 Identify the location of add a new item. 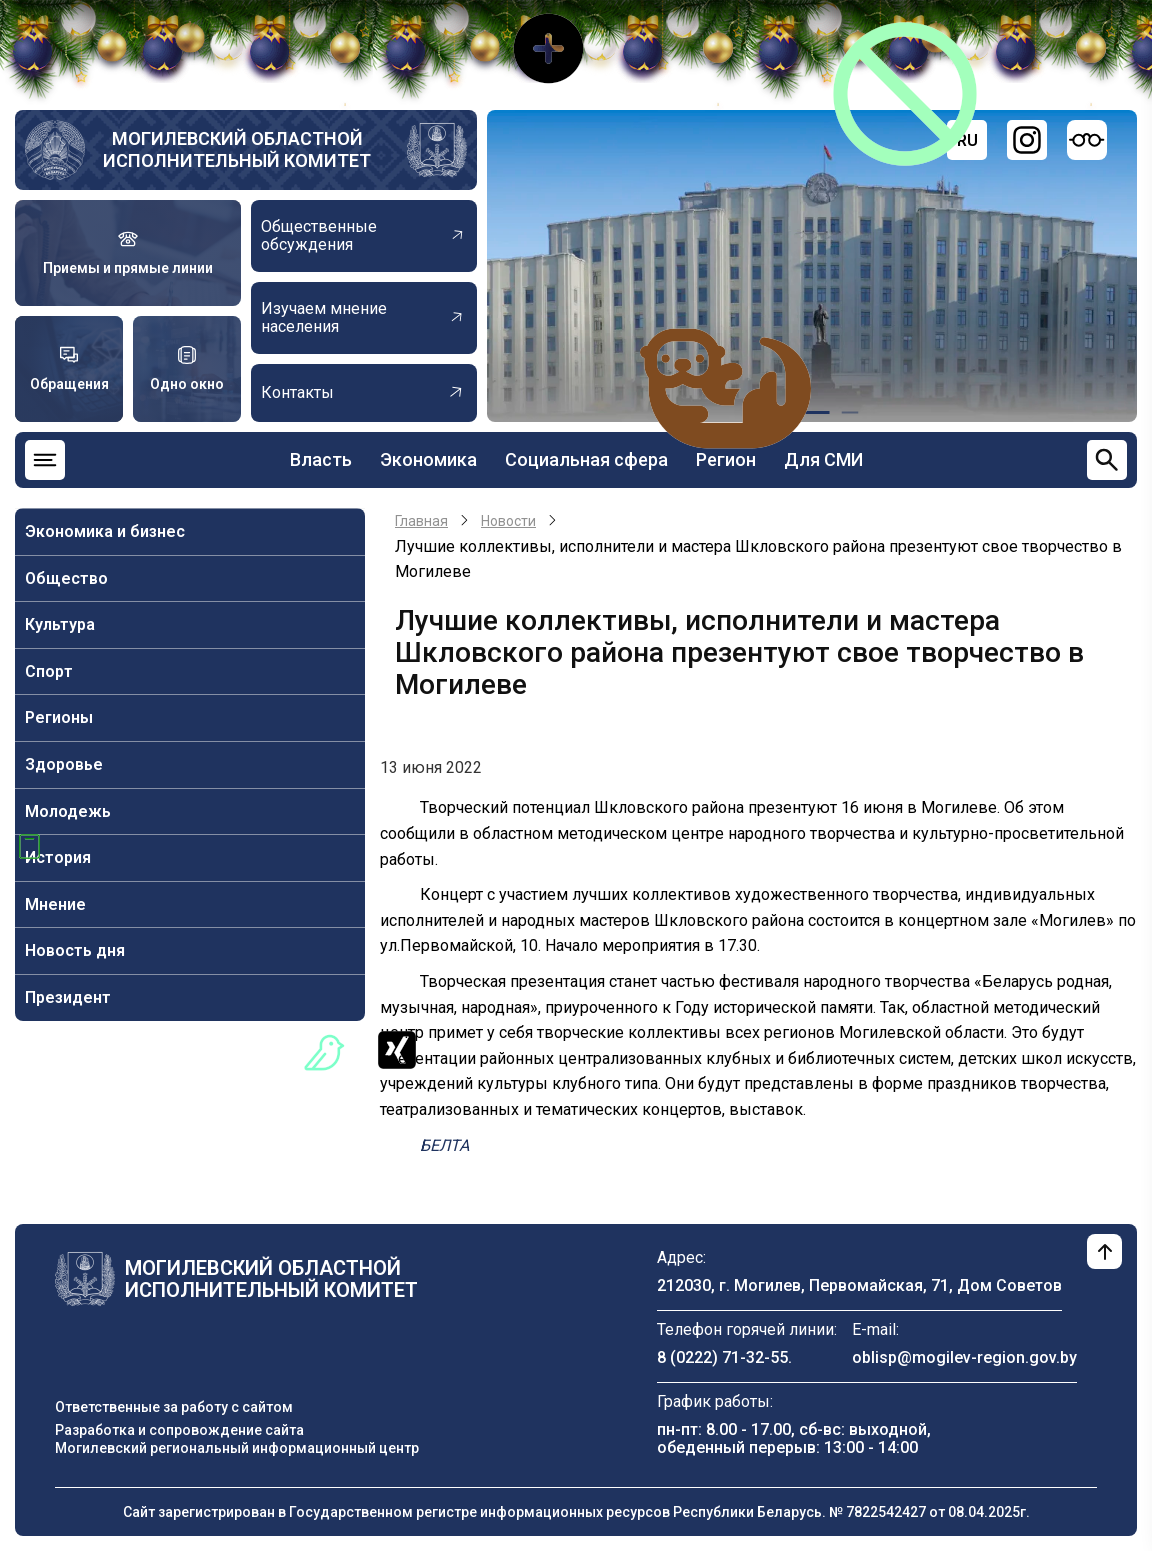
(548, 48).